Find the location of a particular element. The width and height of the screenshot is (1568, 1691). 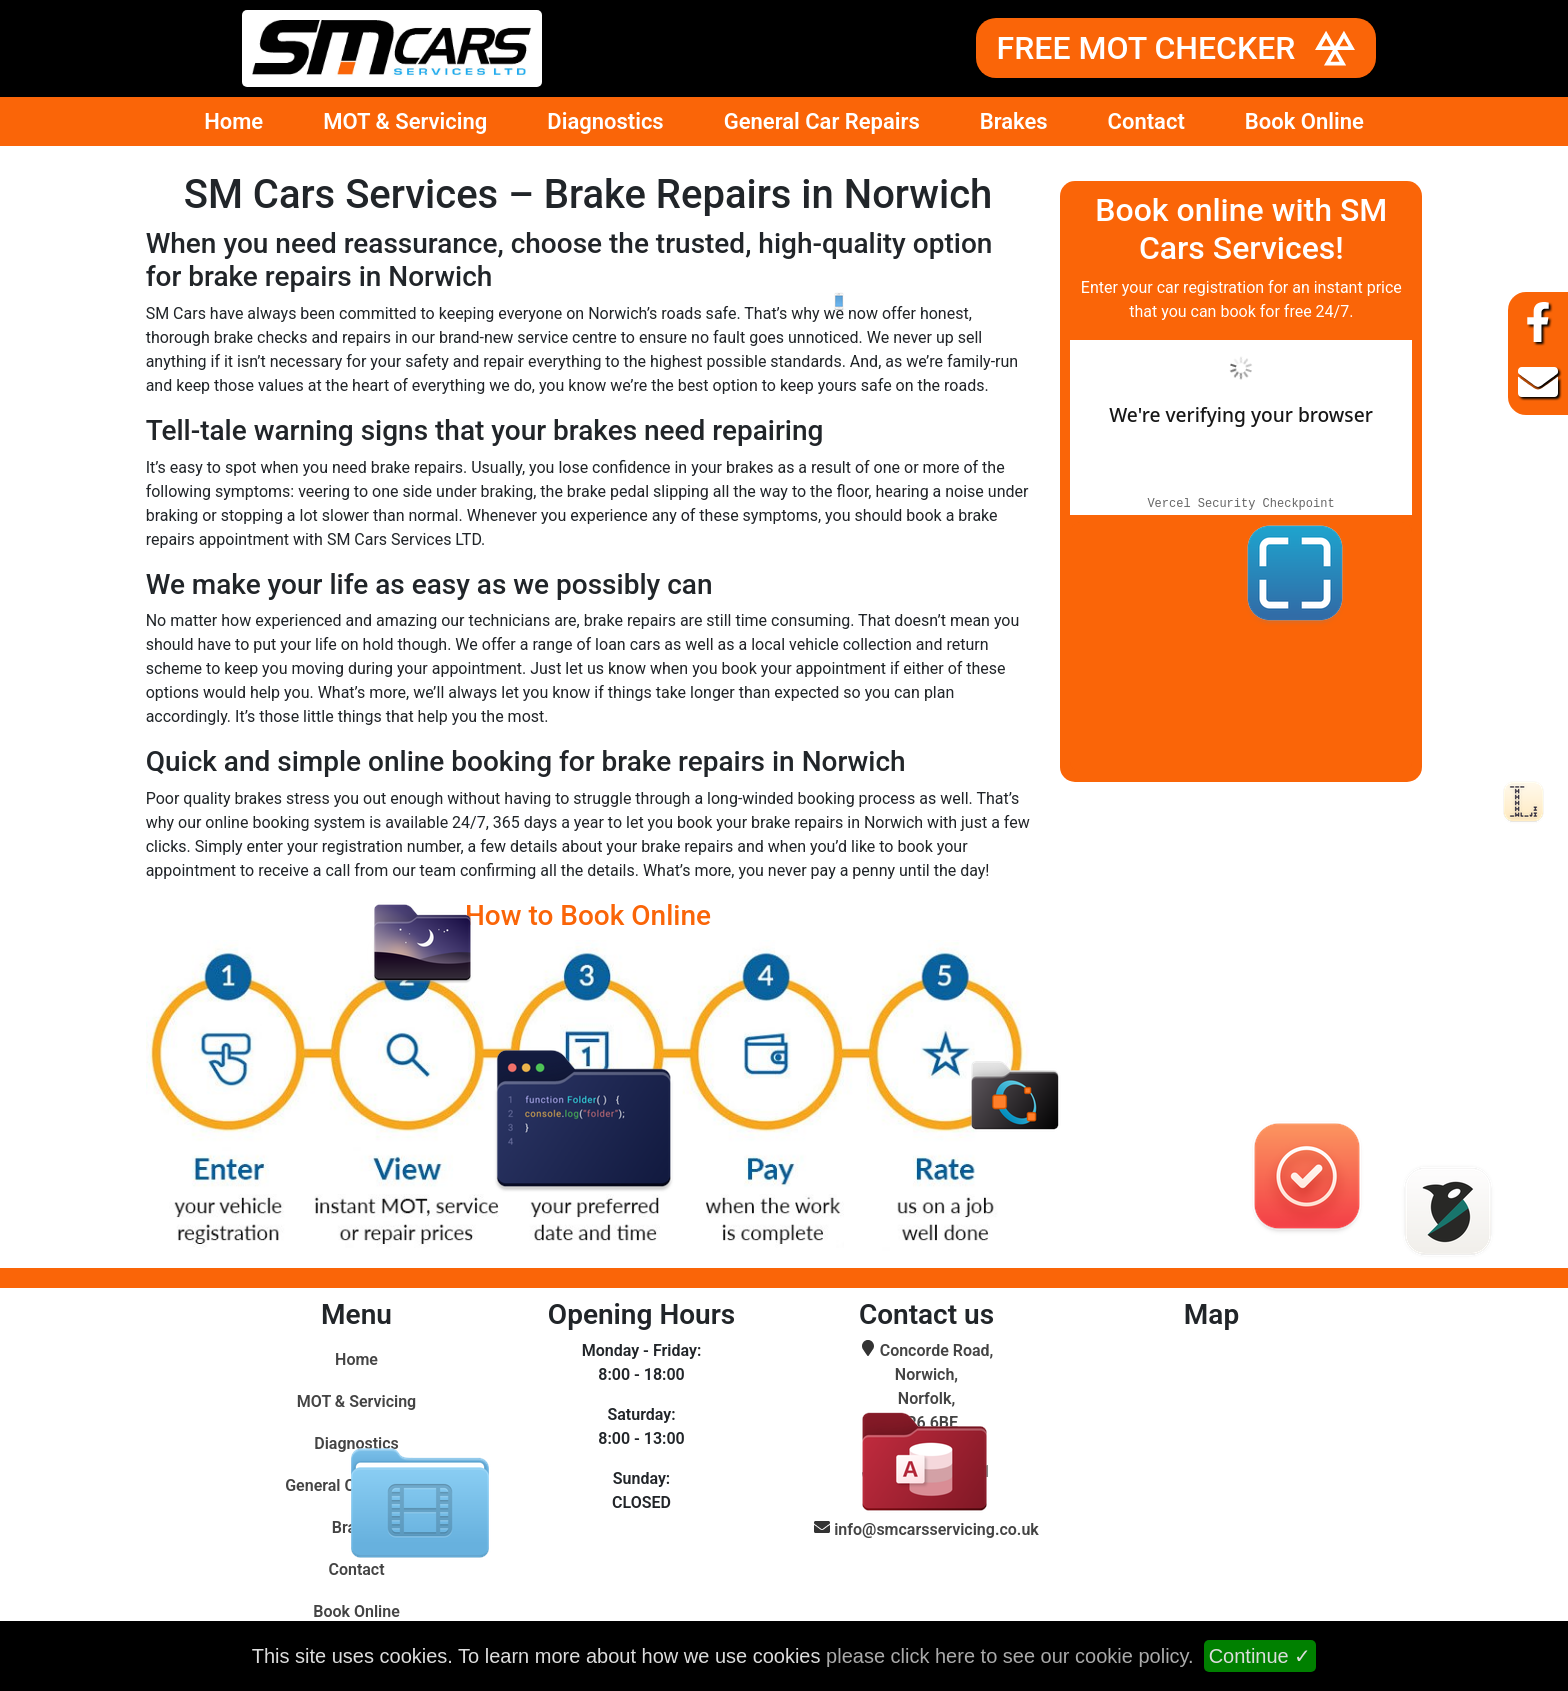

open programming projects folder is located at coordinates (583, 1123).